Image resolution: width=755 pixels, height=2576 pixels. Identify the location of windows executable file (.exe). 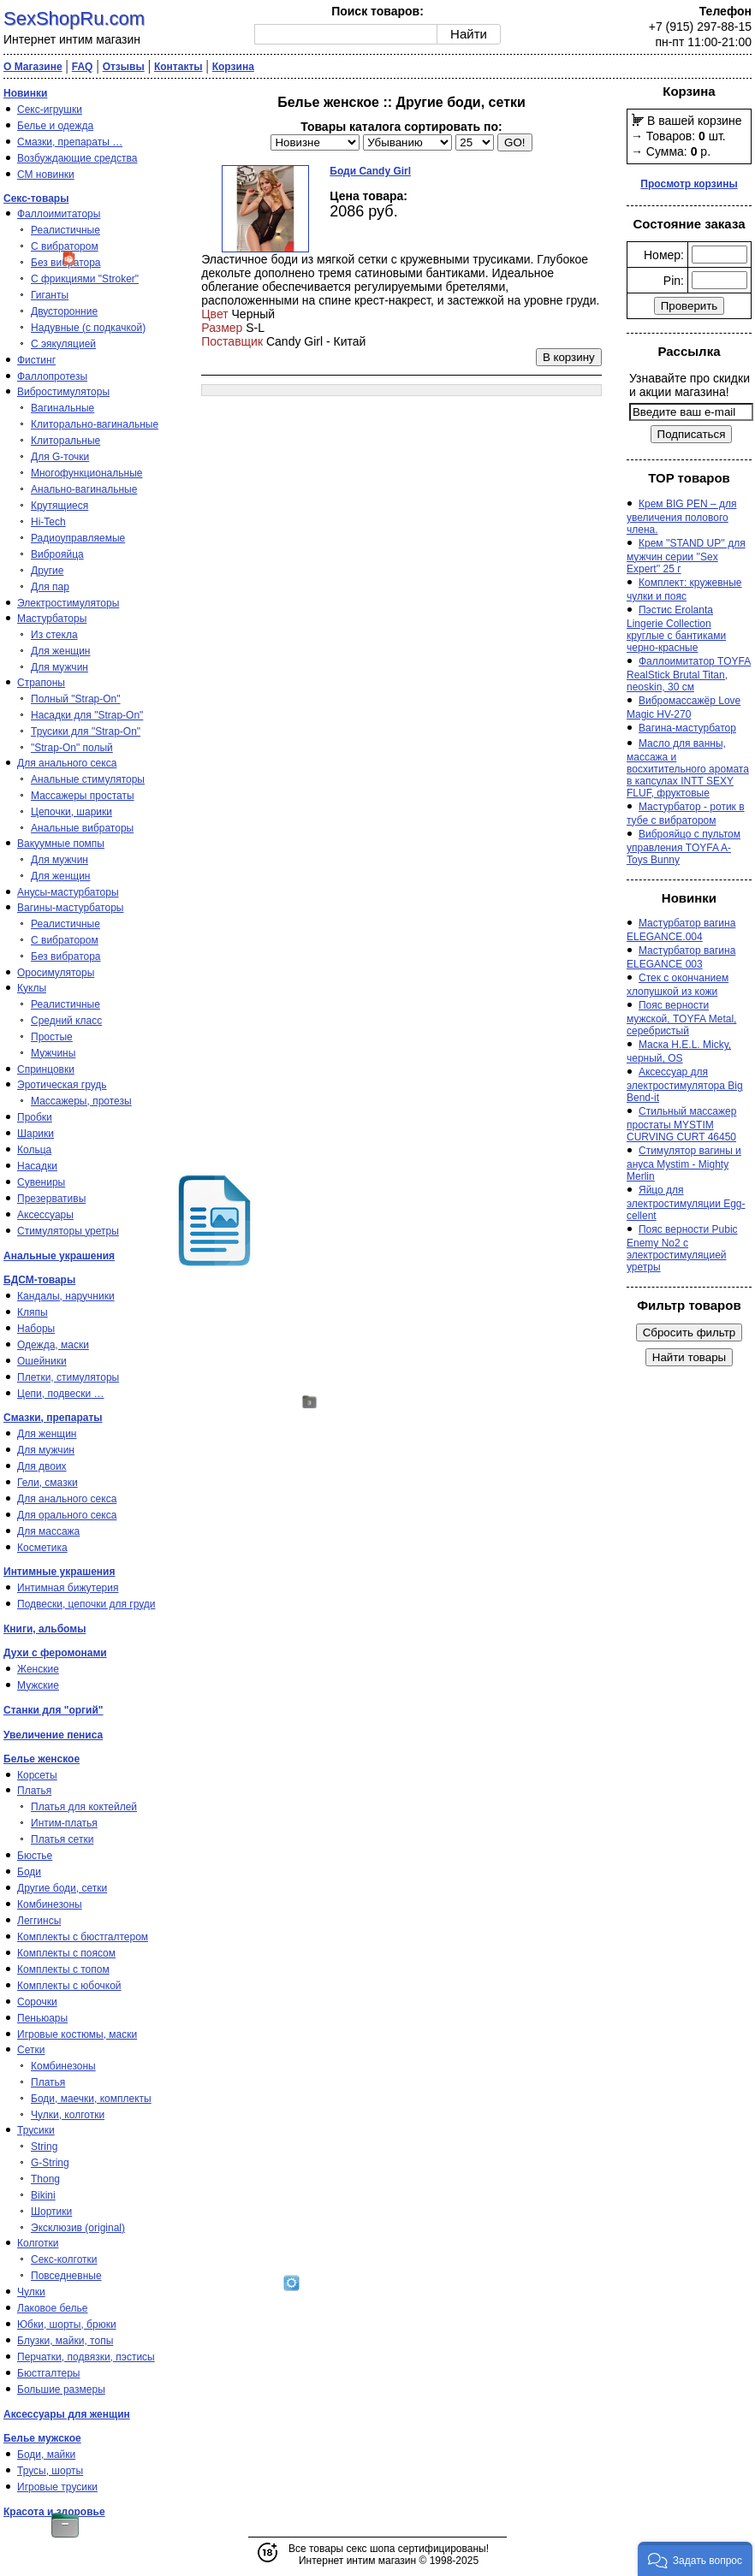
(291, 2283).